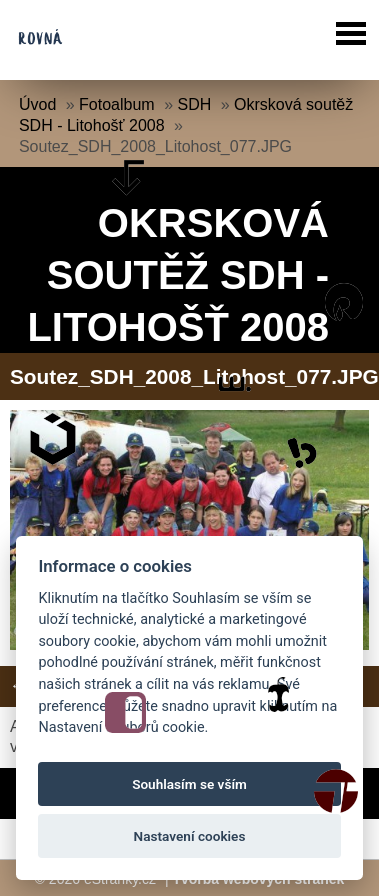  What do you see at coordinates (302, 453) in the screenshot?
I see `open the Bukalapak app` at bounding box center [302, 453].